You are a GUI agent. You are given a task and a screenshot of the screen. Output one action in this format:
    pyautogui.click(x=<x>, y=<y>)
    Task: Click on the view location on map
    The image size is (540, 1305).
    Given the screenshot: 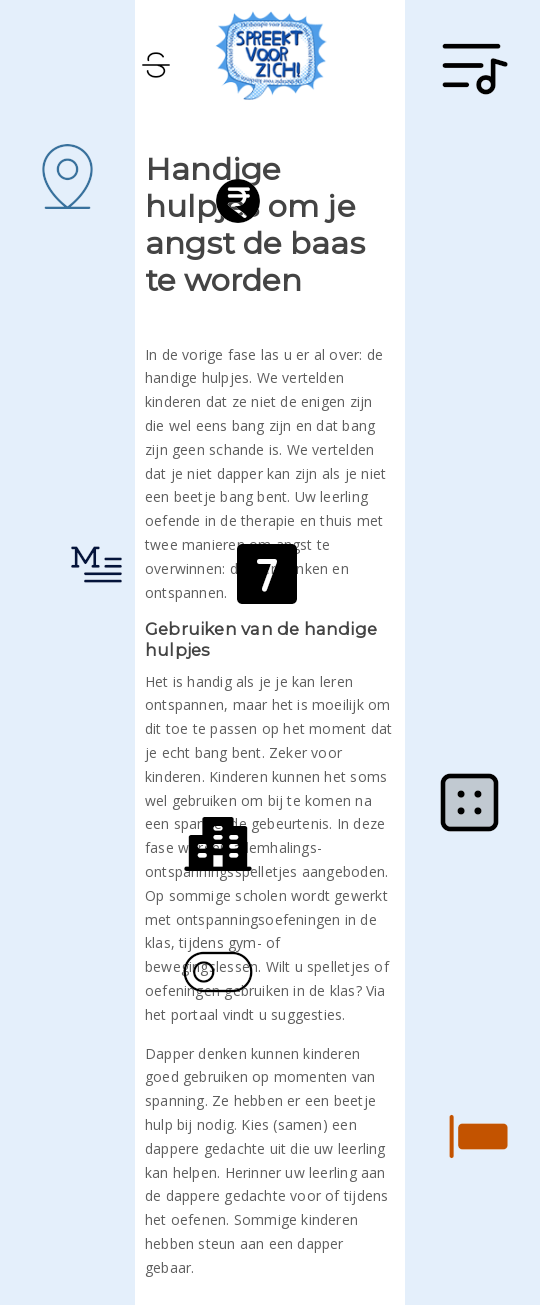 What is the action you would take?
    pyautogui.click(x=67, y=176)
    